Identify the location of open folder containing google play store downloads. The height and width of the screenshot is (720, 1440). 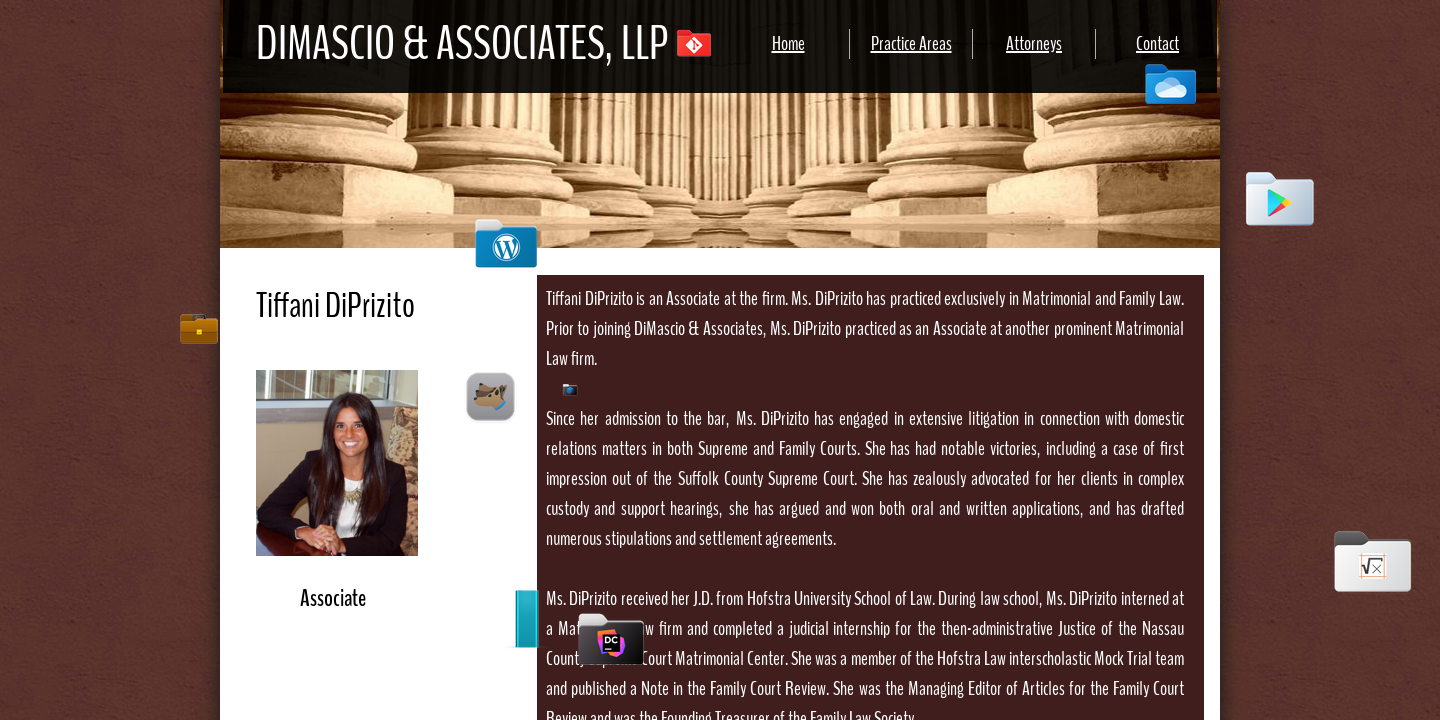
(1279, 200).